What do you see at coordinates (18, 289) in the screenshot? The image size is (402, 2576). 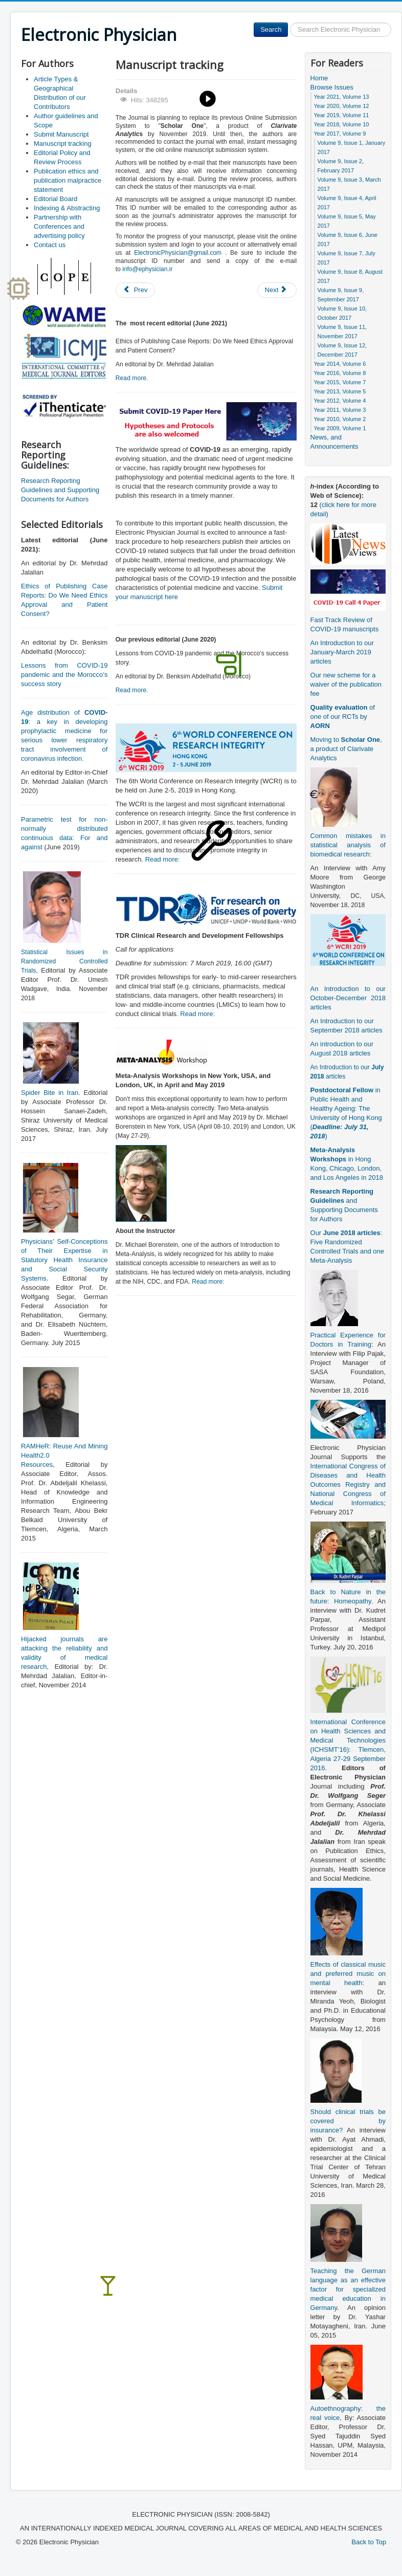 I see `view system performance and processor information` at bounding box center [18, 289].